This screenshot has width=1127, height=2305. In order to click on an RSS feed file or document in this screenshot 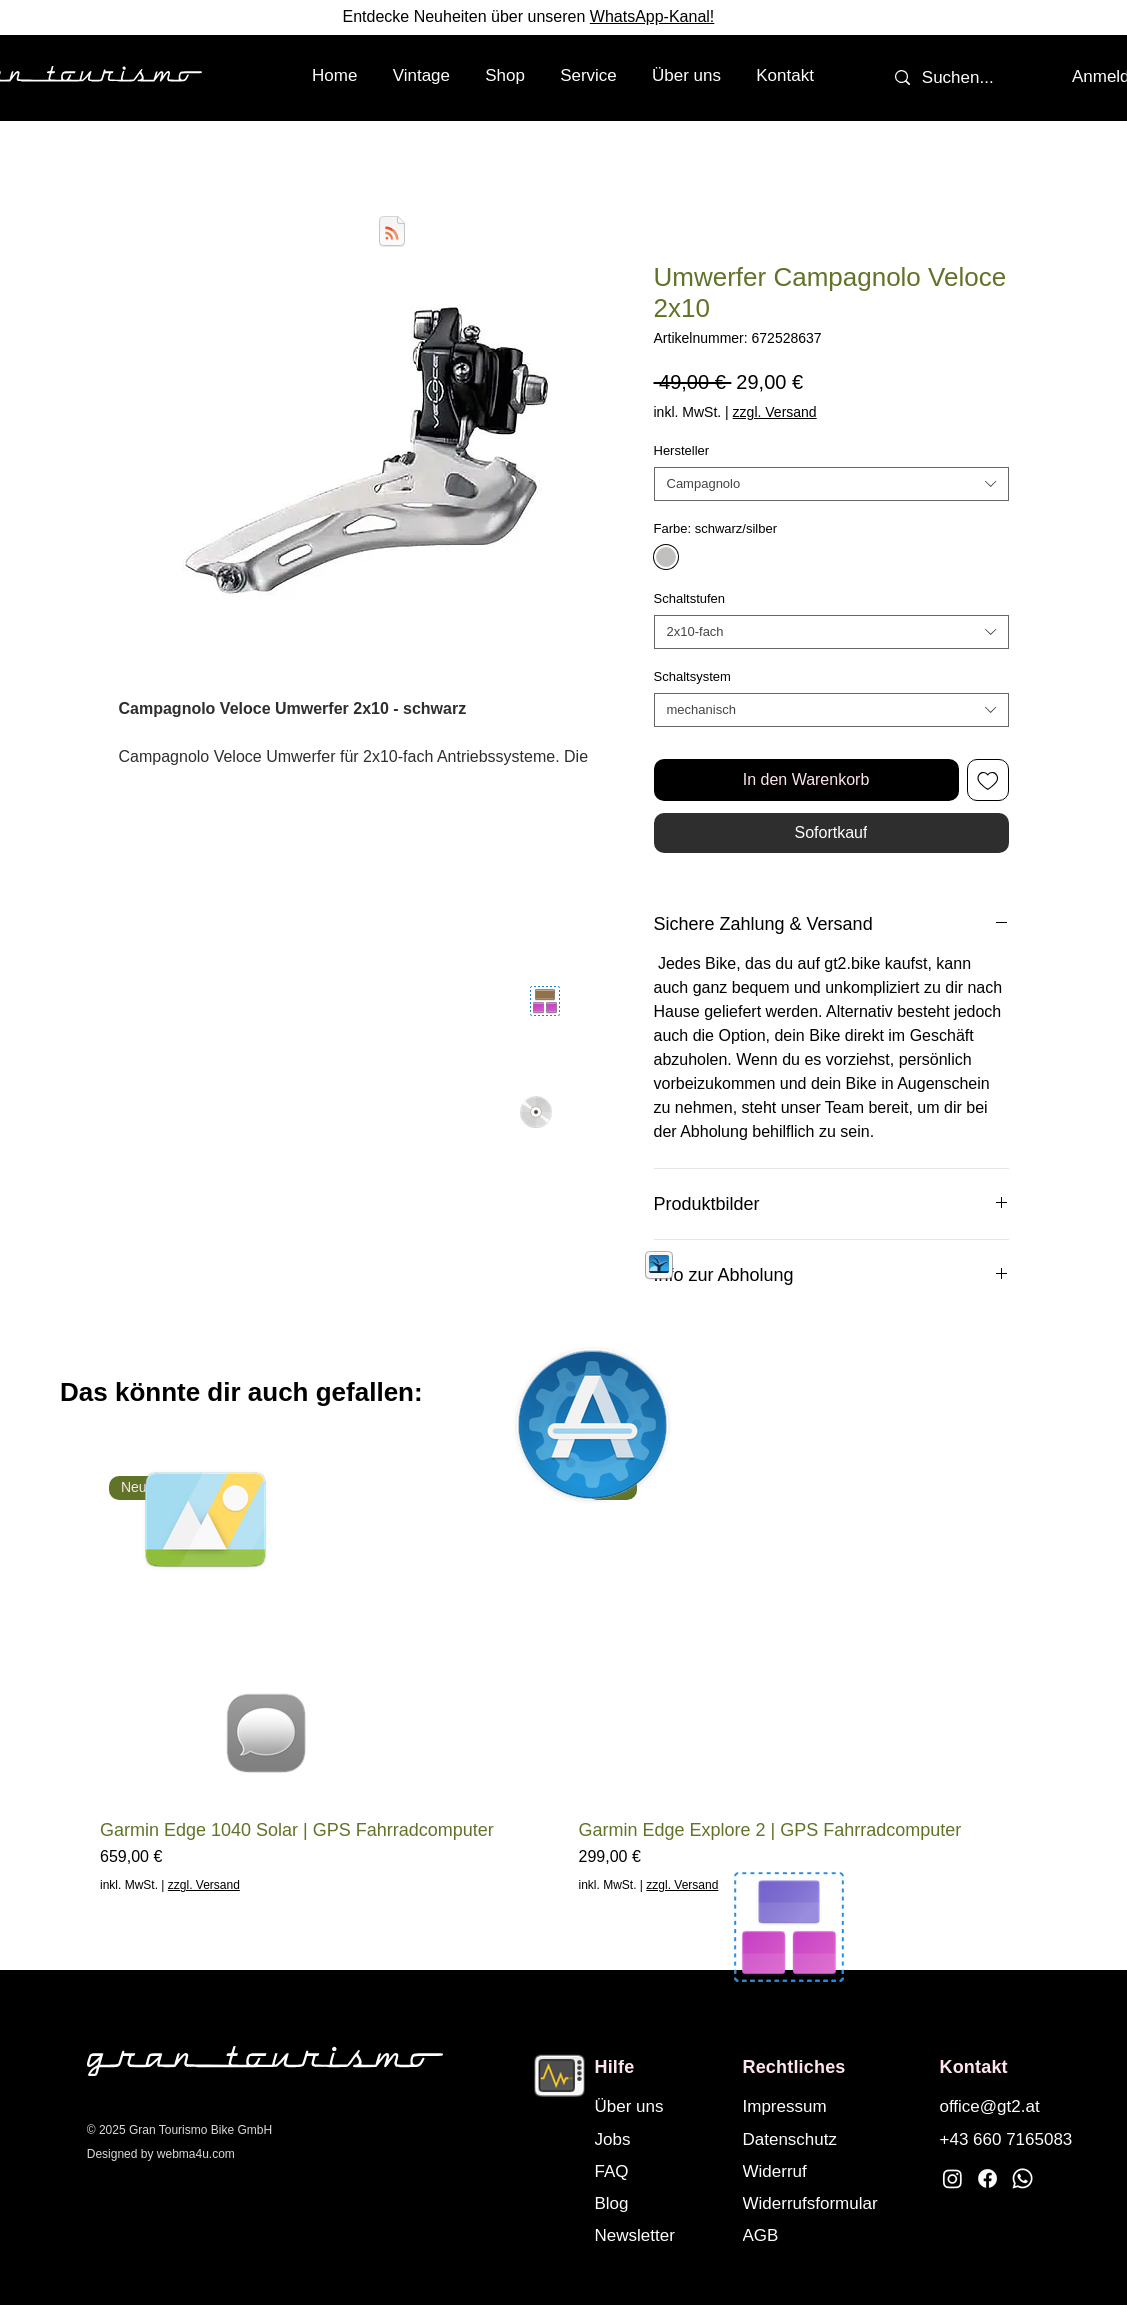, I will do `click(392, 231)`.